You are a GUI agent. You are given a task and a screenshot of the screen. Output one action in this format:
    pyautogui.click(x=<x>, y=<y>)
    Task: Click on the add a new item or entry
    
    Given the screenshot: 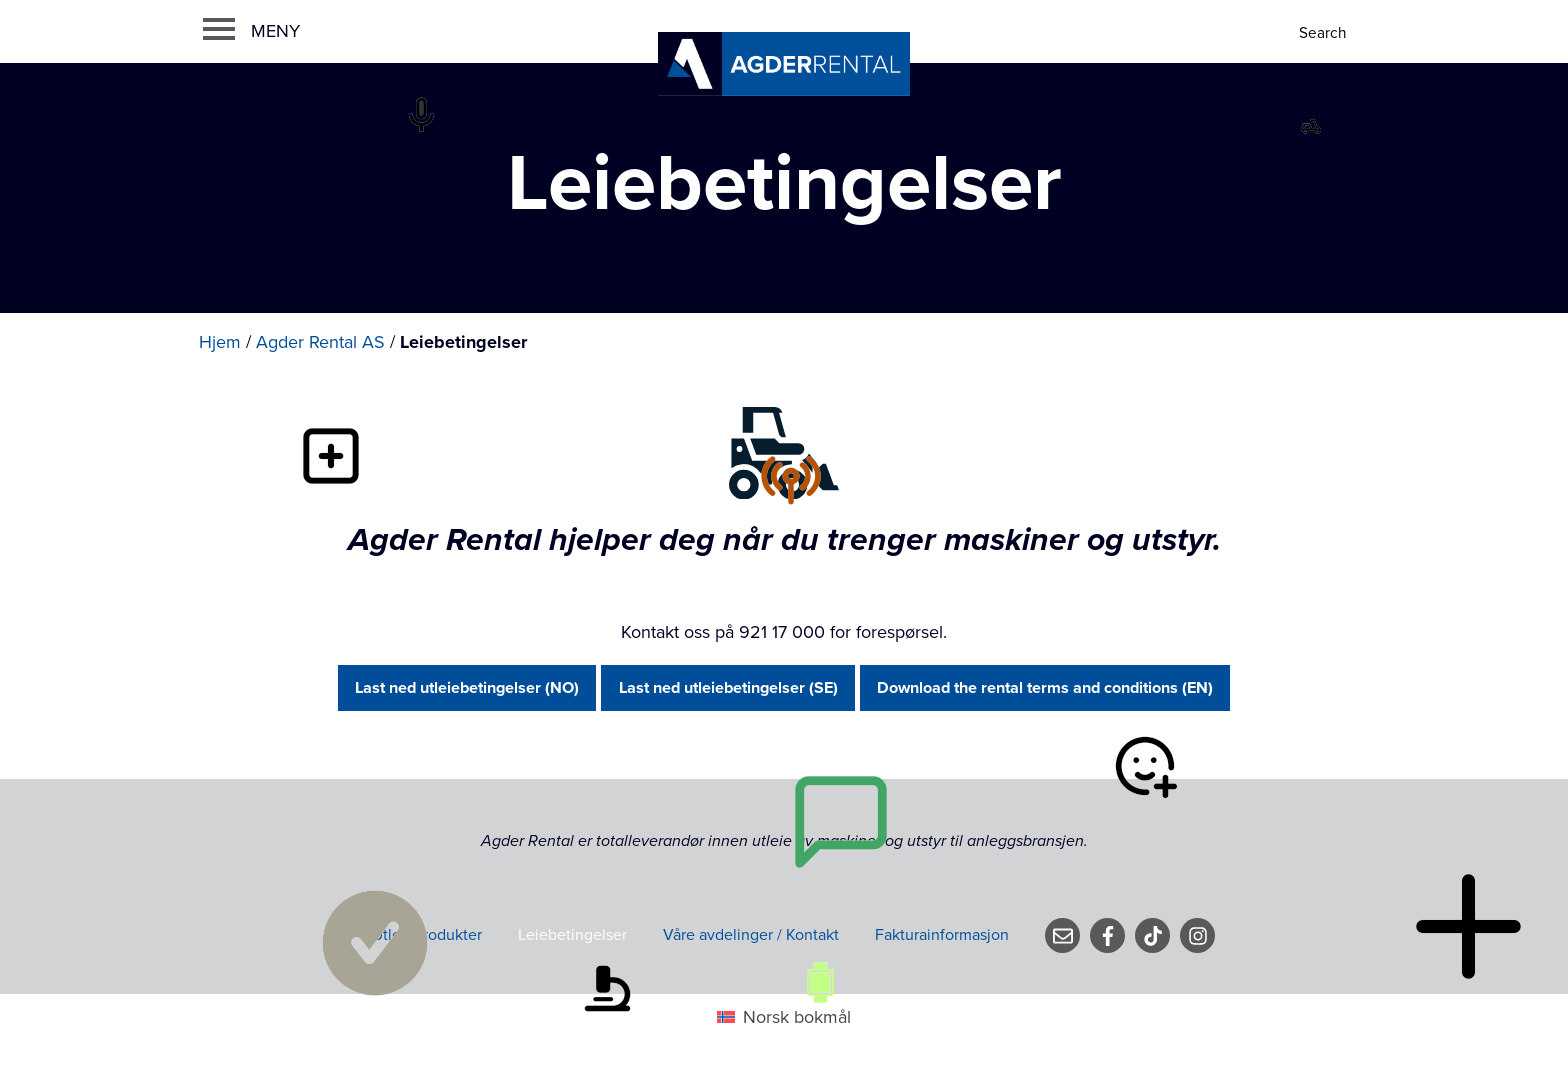 What is the action you would take?
    pyautogui.click(x=331, y=456)
    